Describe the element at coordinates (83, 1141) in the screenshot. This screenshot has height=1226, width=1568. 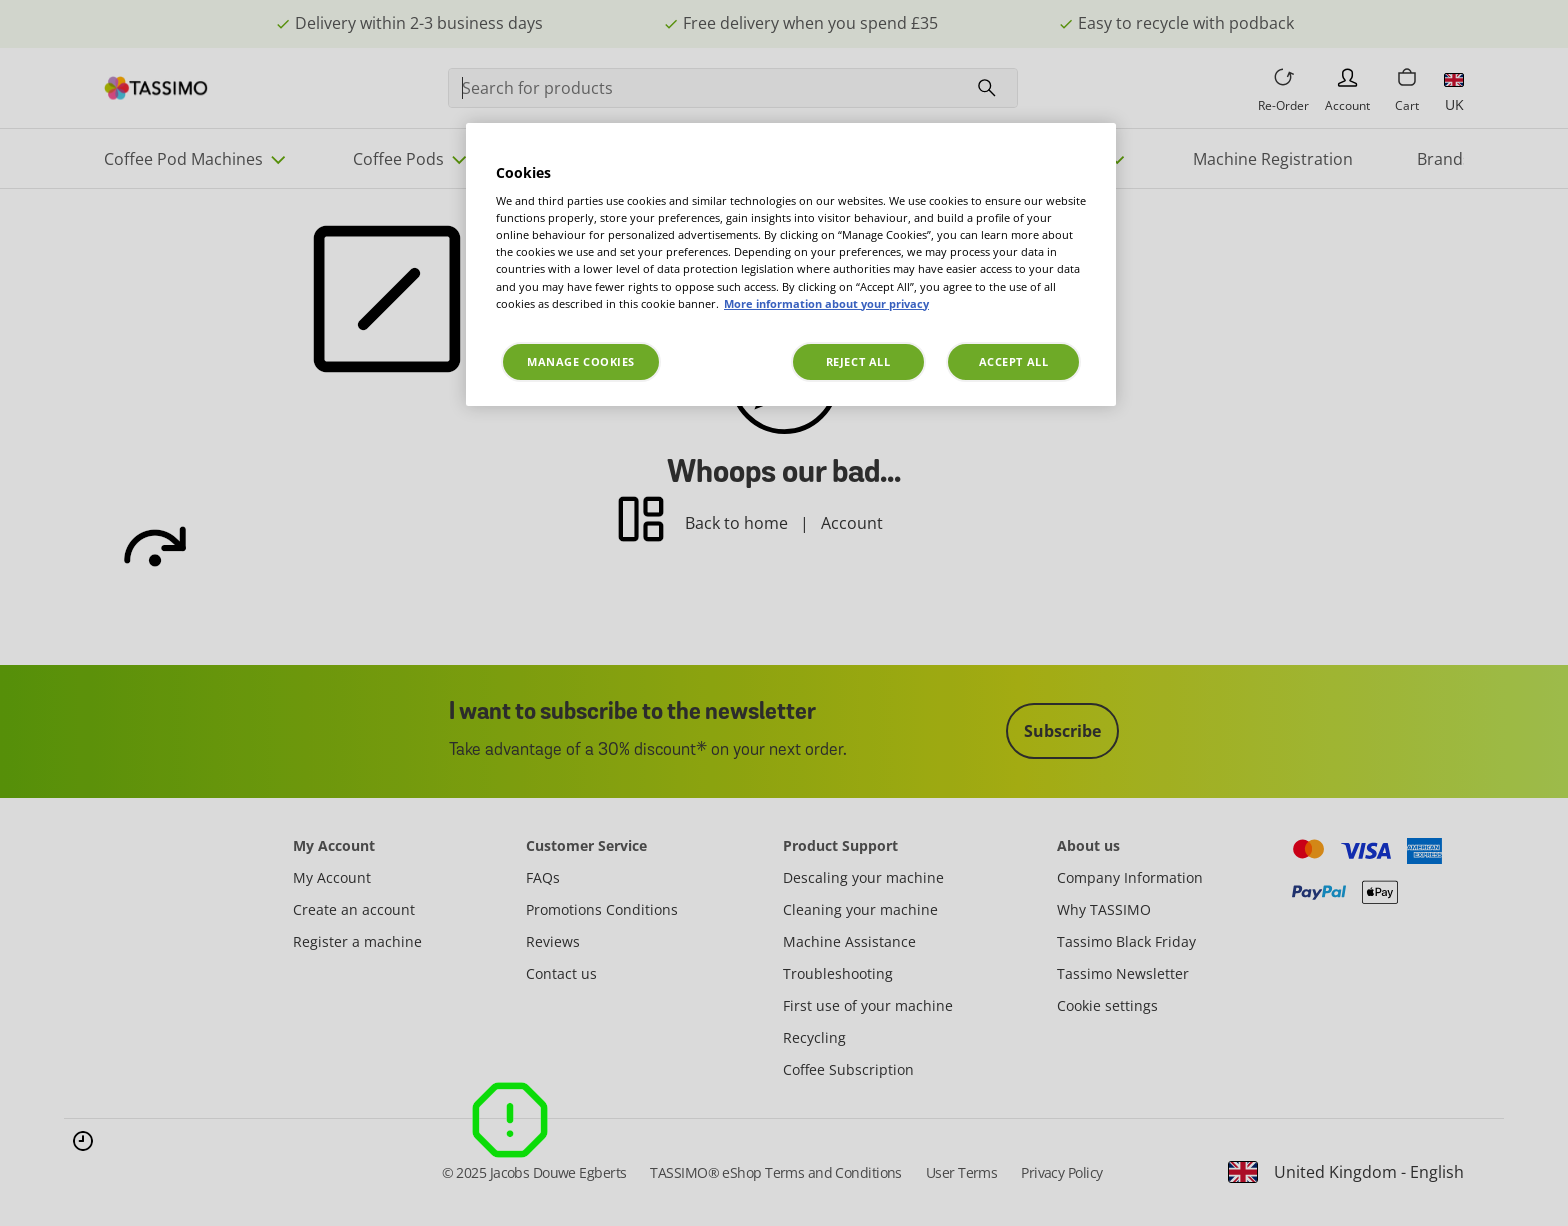
I see `view current time` at that location.